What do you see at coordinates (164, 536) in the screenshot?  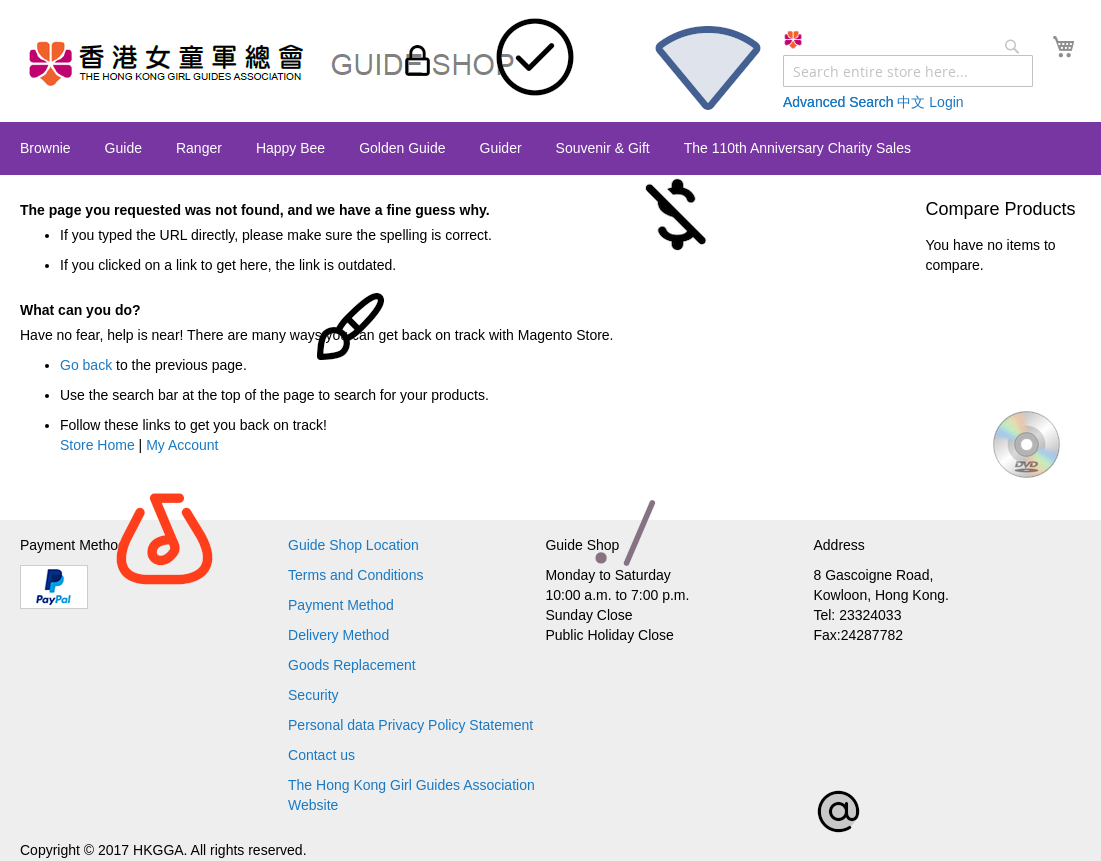 I see `open bandlab music creation app` at bounding box center [164, 536].